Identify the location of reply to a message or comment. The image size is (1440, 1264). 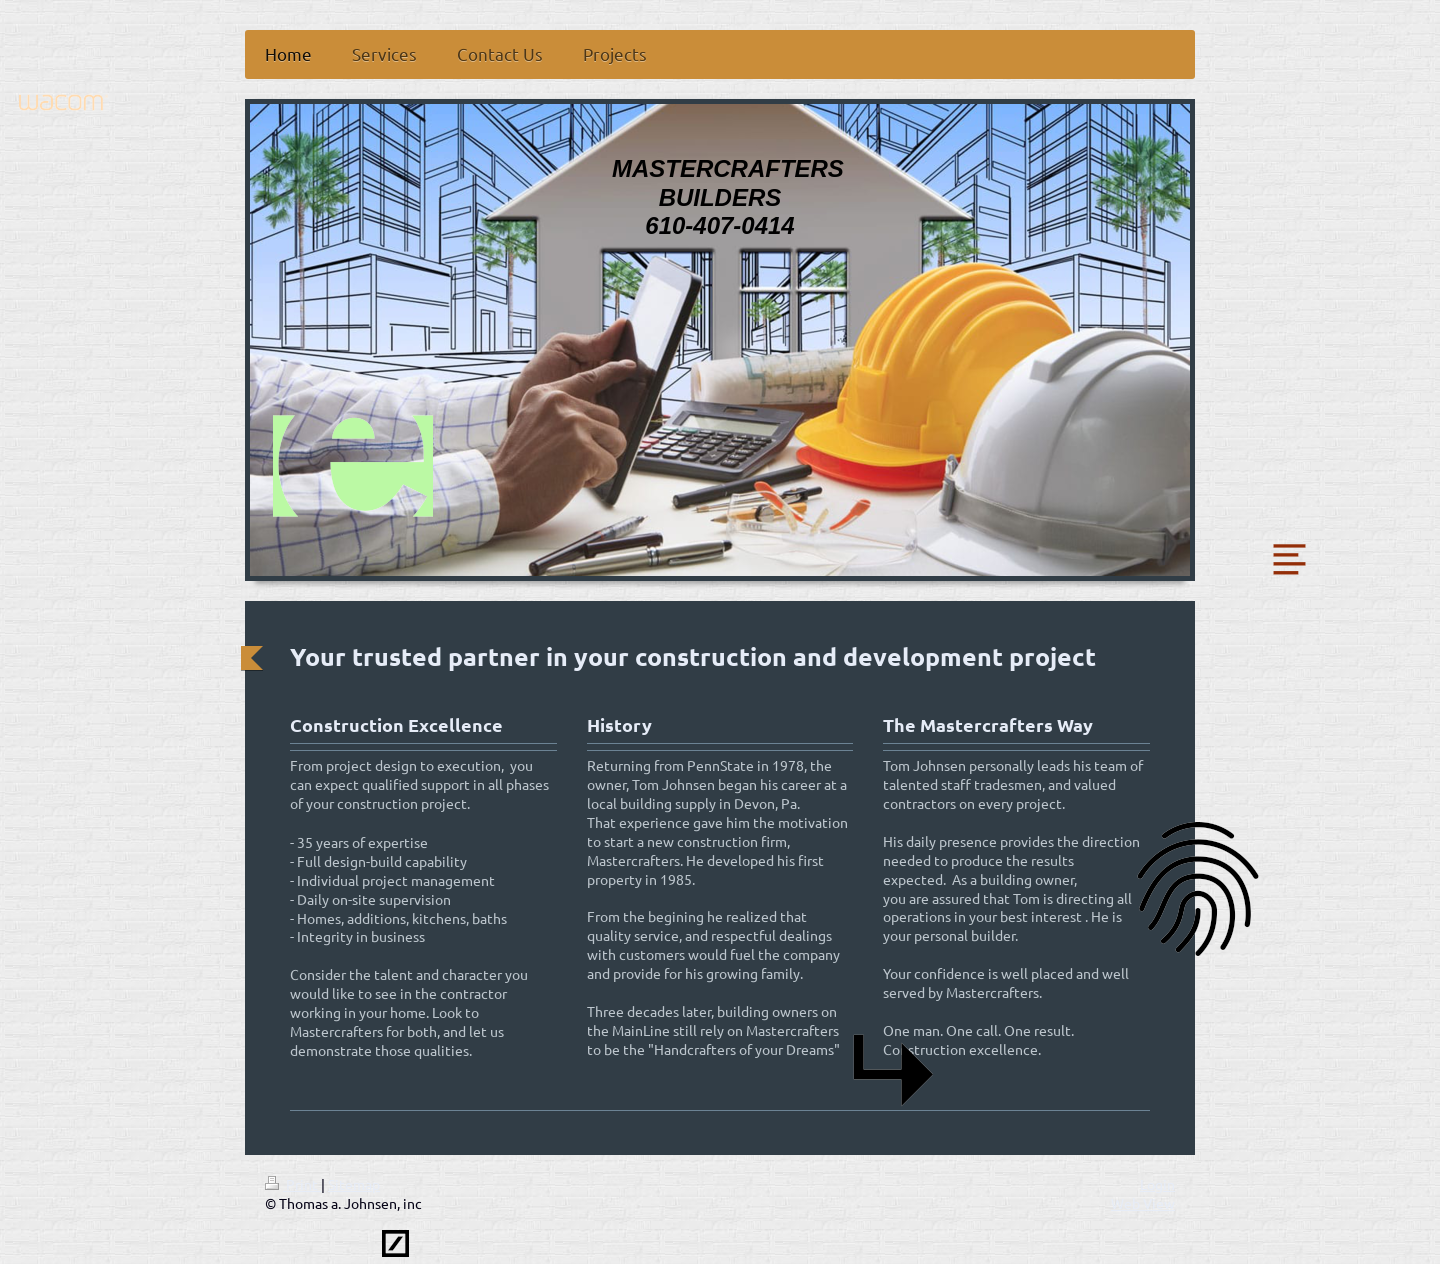
(888, 1069).